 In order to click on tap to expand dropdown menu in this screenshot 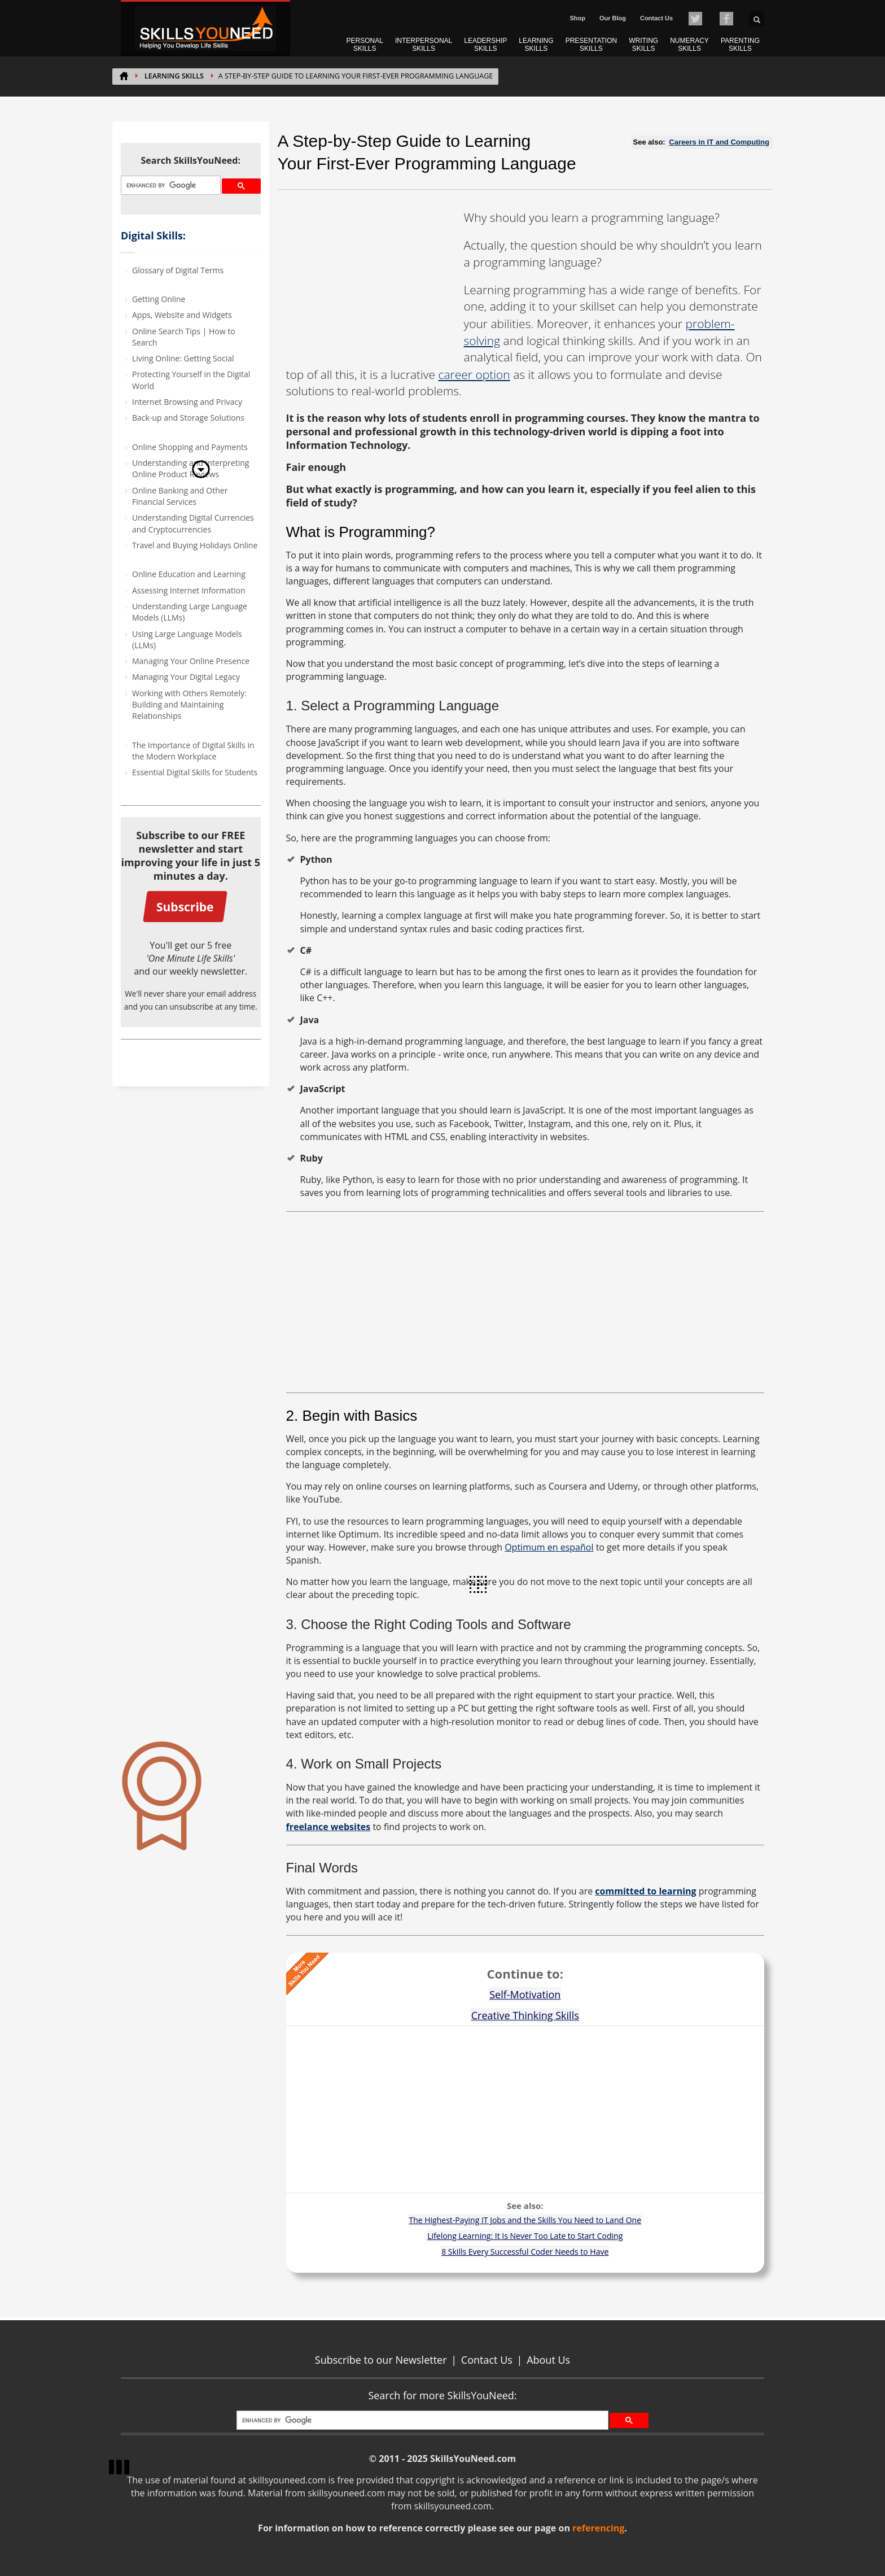, I will do `click(201, 469)`.